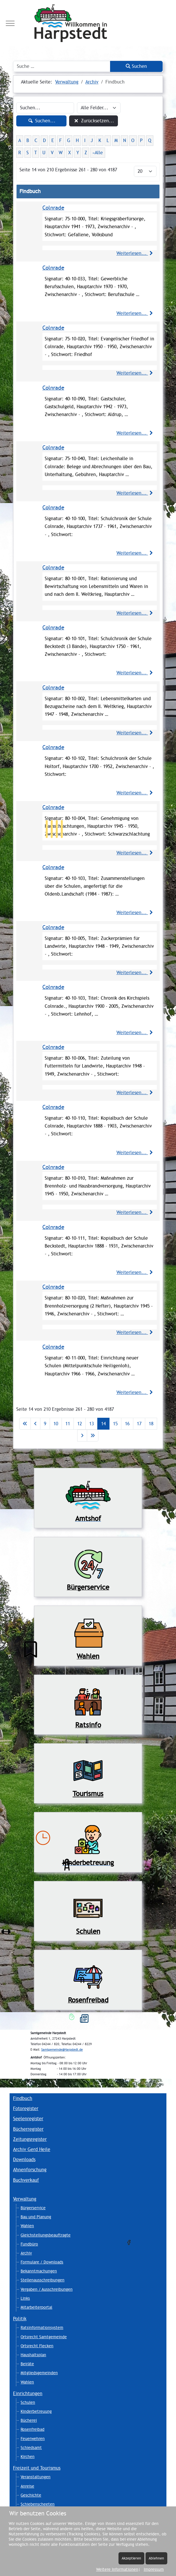 This screenshot has height=2576, width=176. What do you see at coordinates (72, 2017) in the screenshot?
I see `stop or pause an action` at bounding box center [72, 2017].